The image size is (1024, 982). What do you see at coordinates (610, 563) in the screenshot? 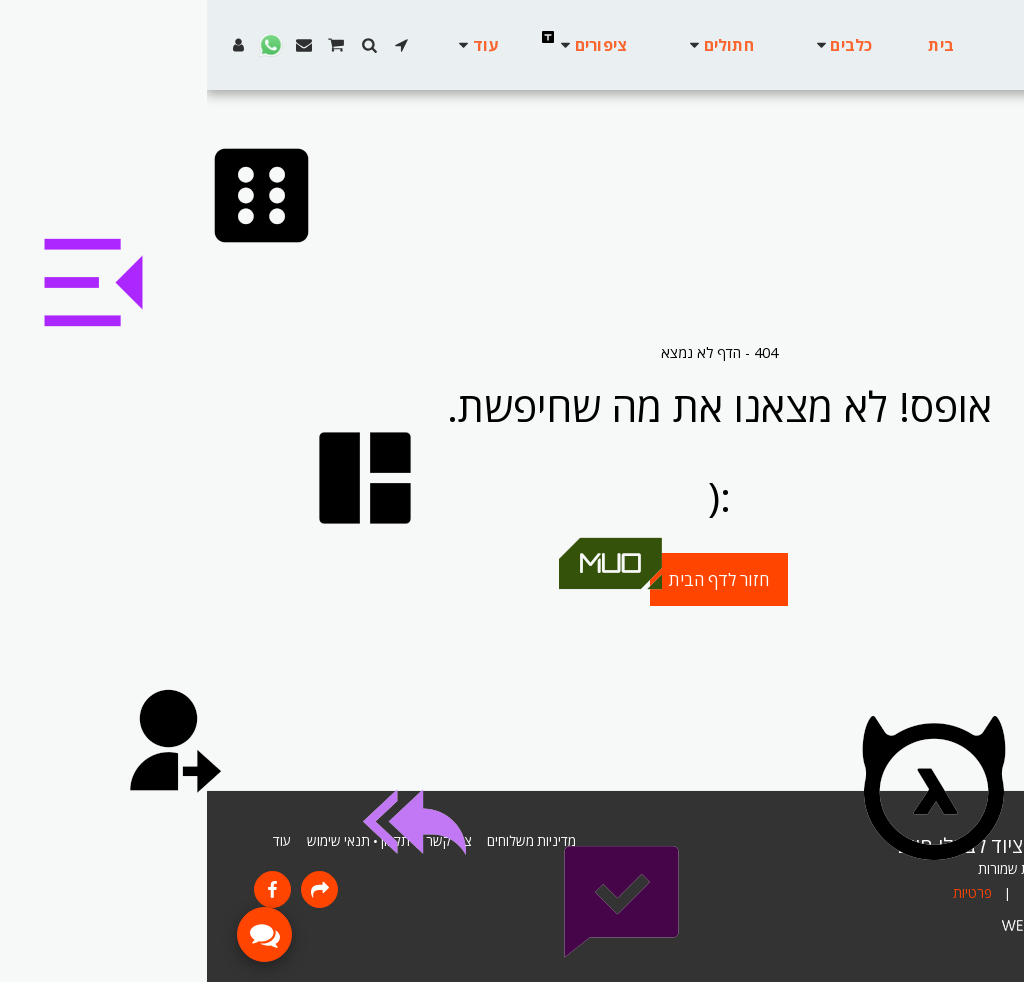
I see `MakeUseOf (MUO) website or app logo` at bounding box center [610, 563].